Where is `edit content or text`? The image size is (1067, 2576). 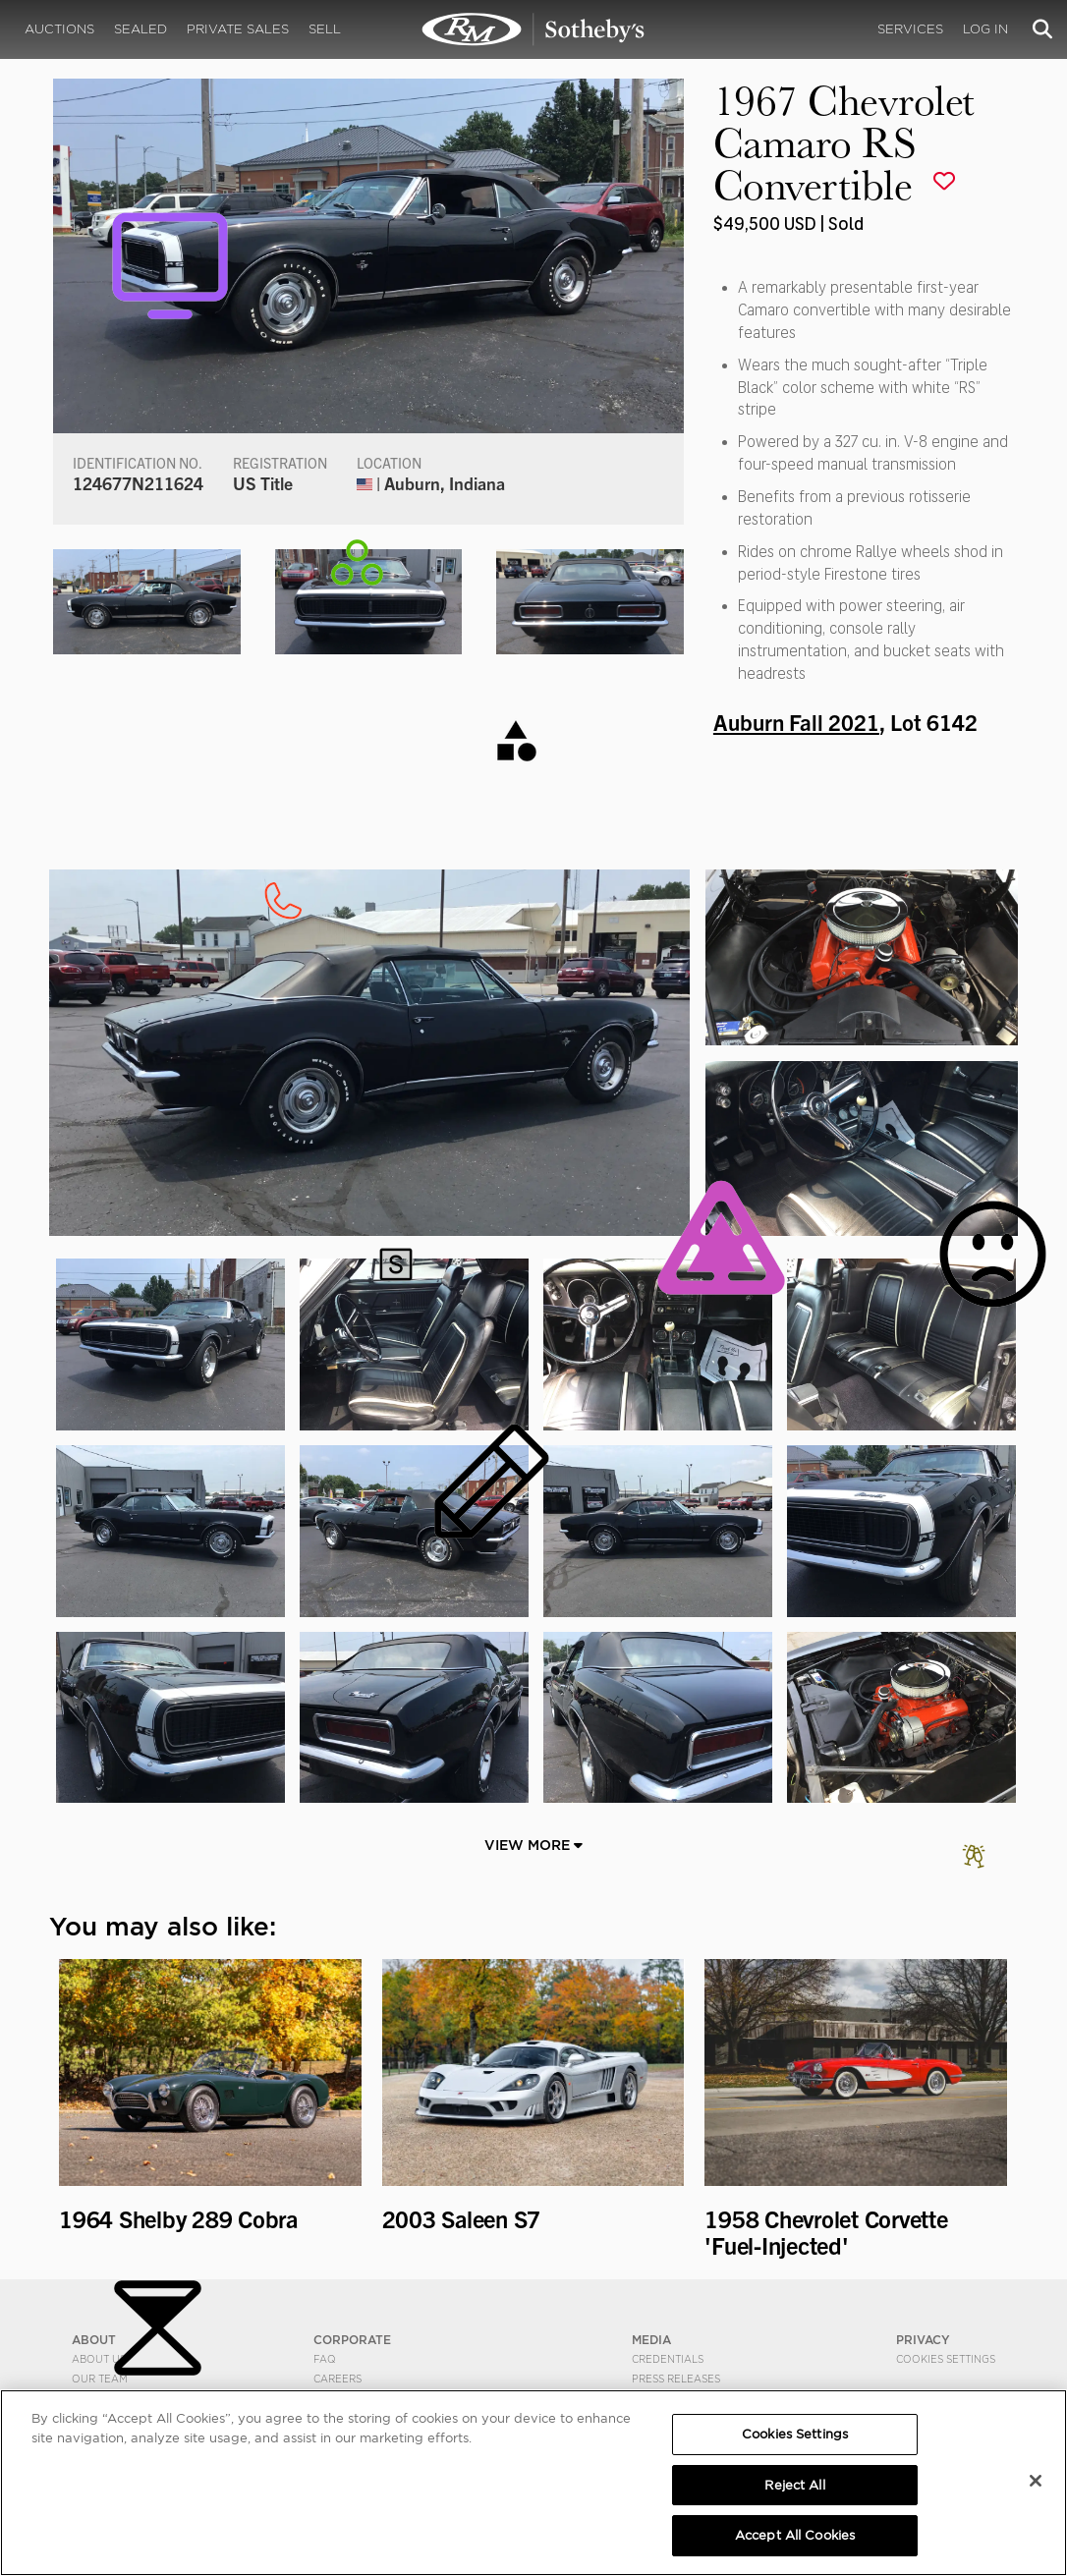
edit content or text is located at coordinates (489, 1484).